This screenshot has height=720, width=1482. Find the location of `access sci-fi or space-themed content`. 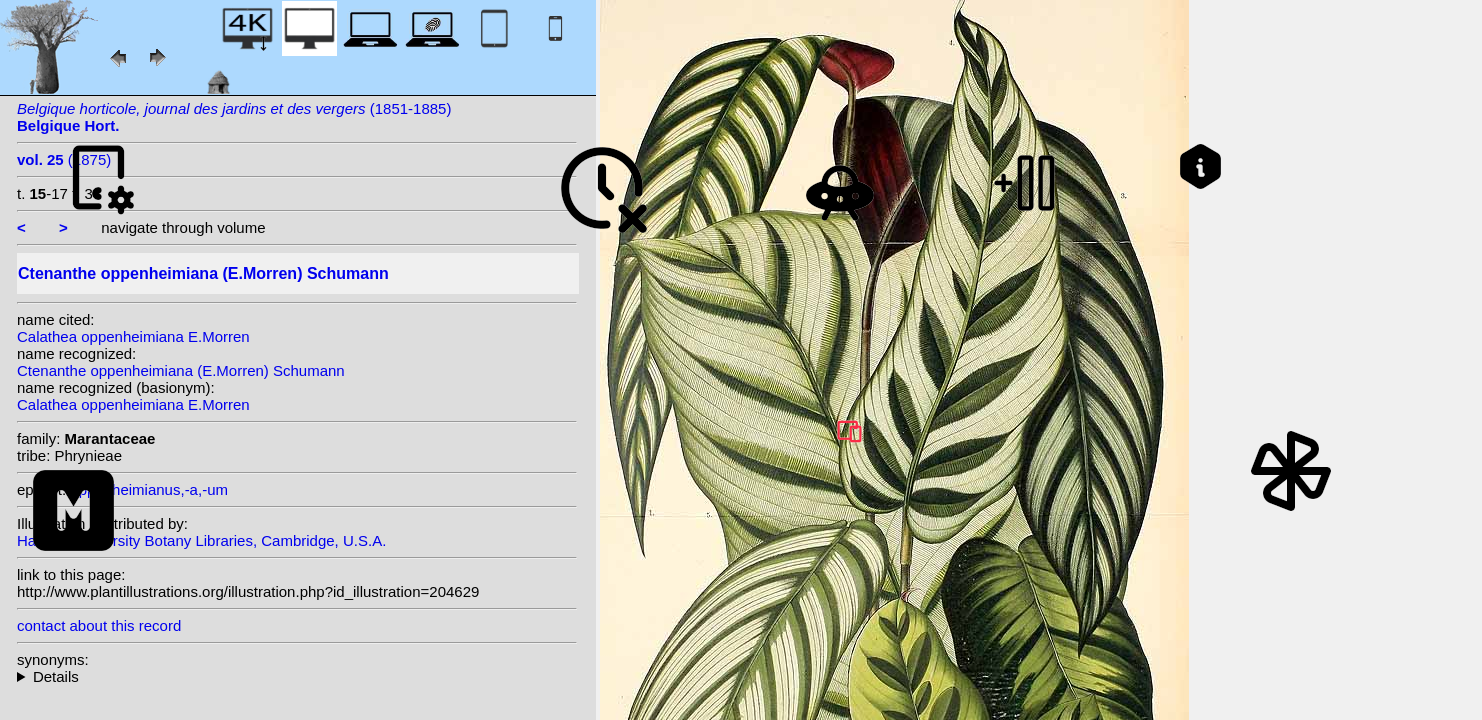

access sci-fi or space-themed content is located at coordinates (840, 193).